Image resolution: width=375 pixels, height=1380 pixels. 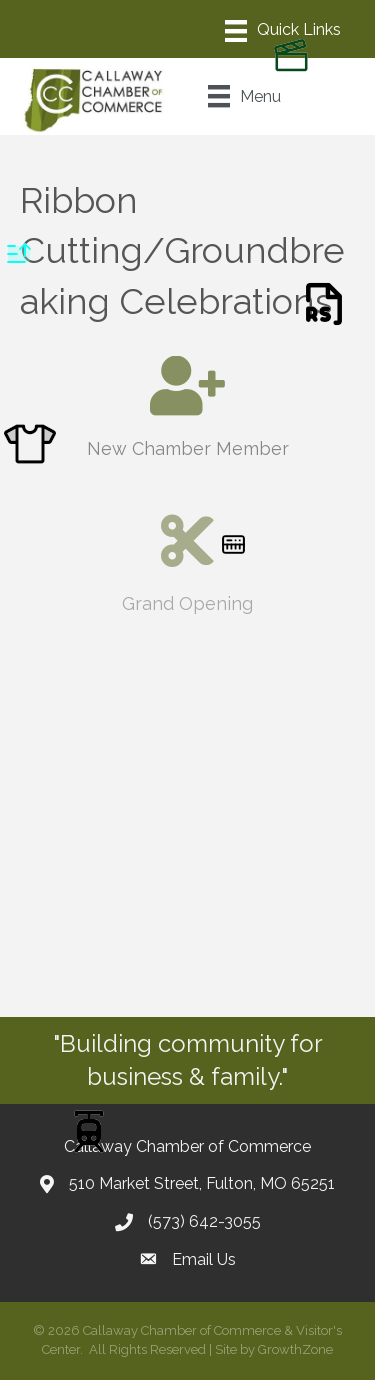 I want to click on access public transit or tram routes, so click(x=89, y=1131).